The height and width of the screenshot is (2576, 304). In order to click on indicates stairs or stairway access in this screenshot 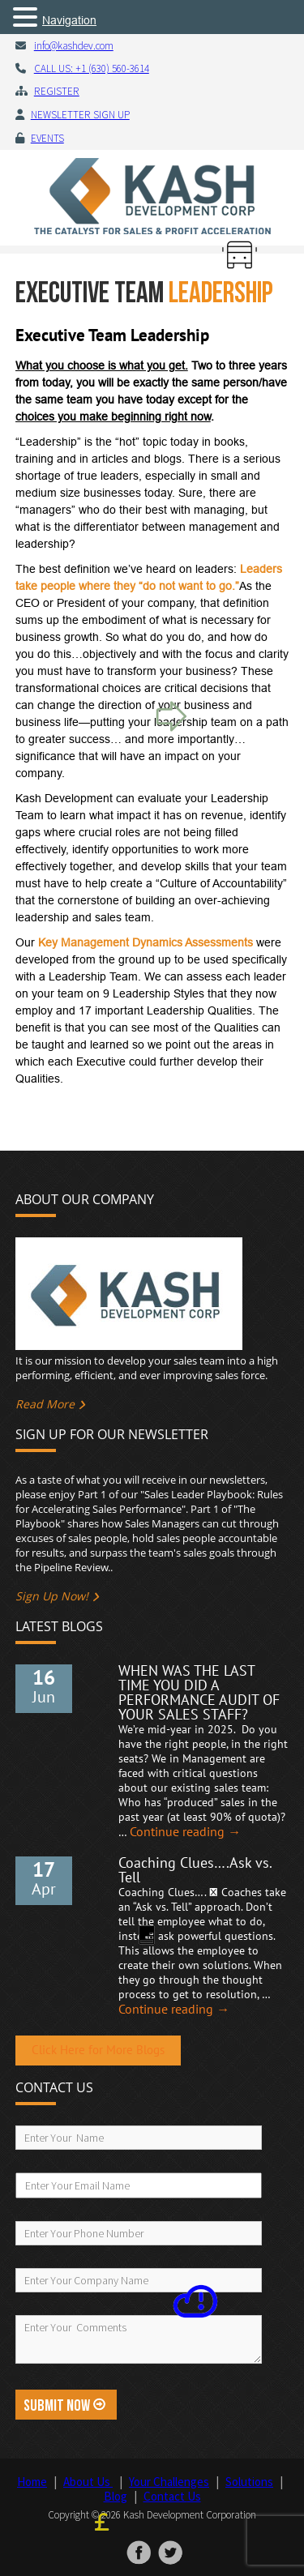, I will do `click(147, 1935)`.